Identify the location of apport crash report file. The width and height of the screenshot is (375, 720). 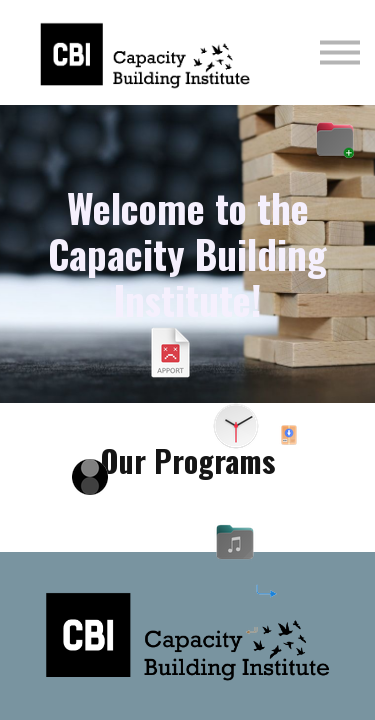
(170, 353).